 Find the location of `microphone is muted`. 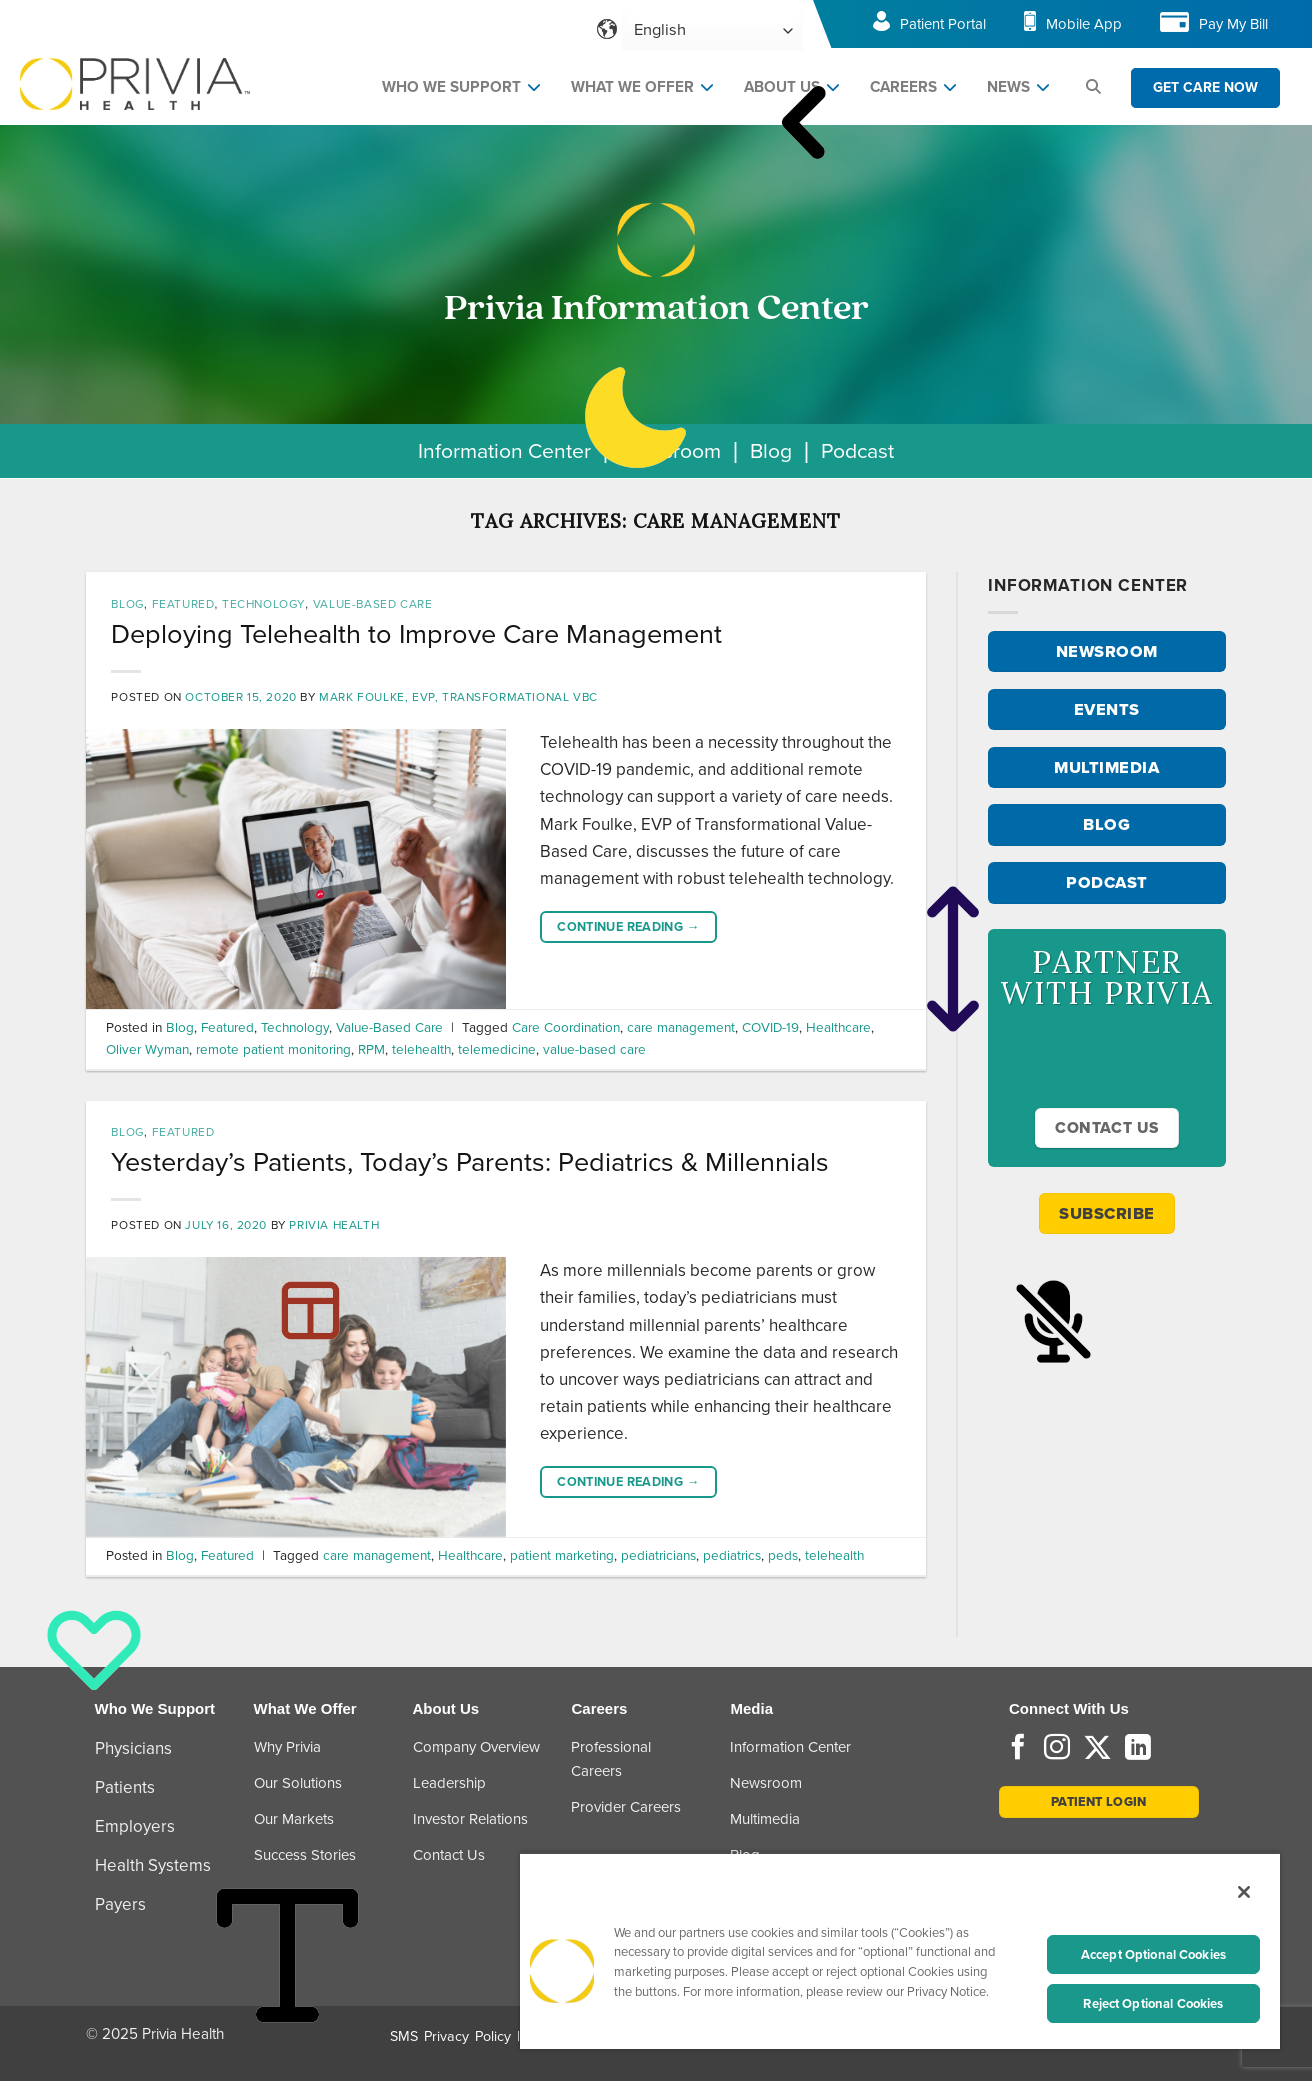

microphone is muted is located at coordinates (1053, 1321).